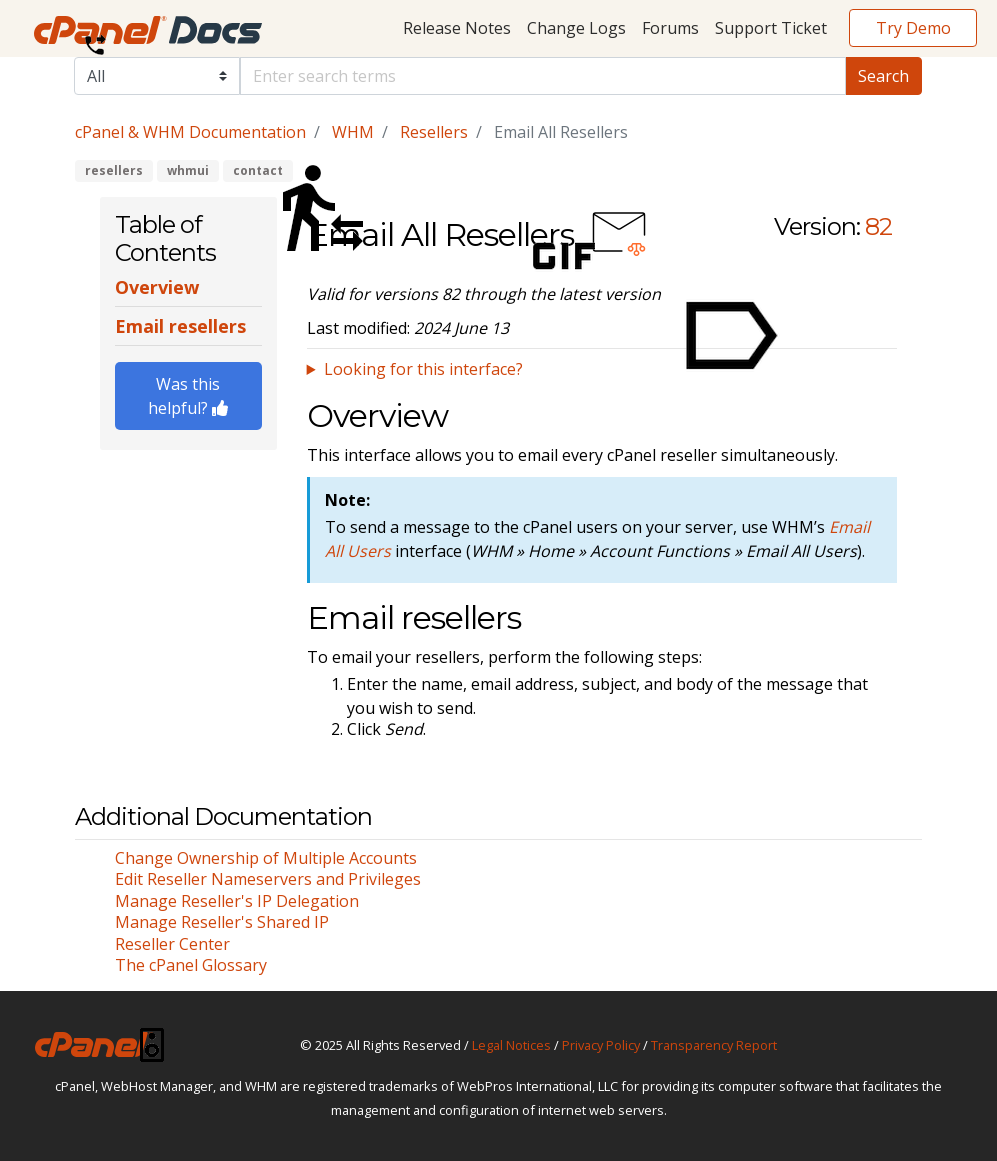 The height and width of the screenshot is (1161, 997). What do you see at coordinates (729, 335) in the screenshot?
I see `add a label or tag to an item` at bounding box center [729, 335].